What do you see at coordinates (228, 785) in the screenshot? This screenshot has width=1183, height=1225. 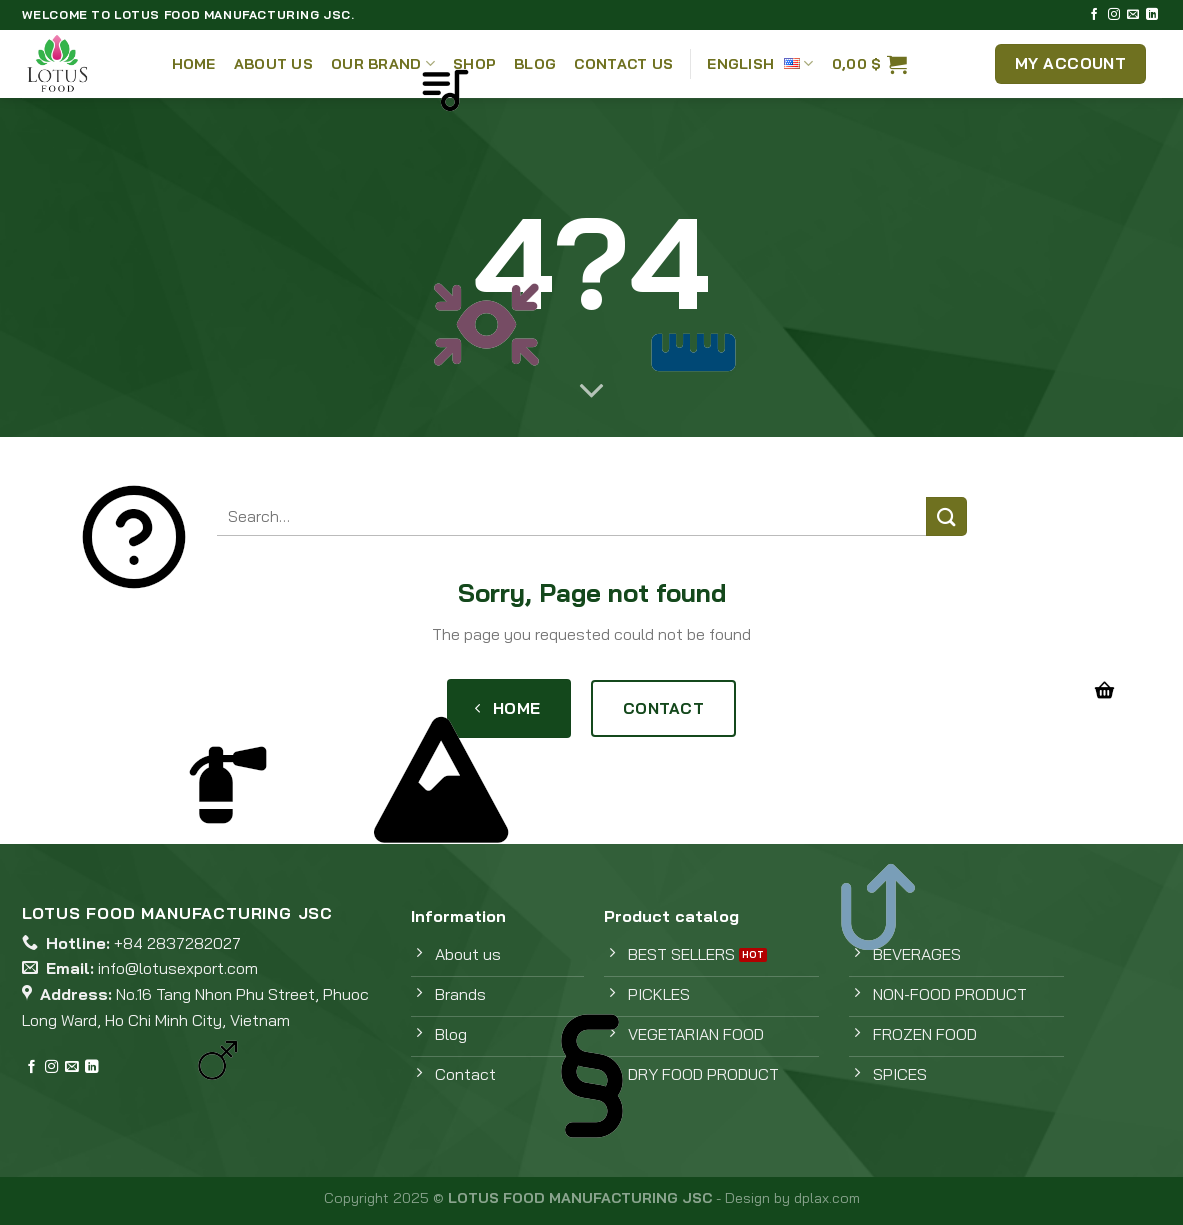 I see `fire safety equipment indicator` at bounding box center [228, 785].